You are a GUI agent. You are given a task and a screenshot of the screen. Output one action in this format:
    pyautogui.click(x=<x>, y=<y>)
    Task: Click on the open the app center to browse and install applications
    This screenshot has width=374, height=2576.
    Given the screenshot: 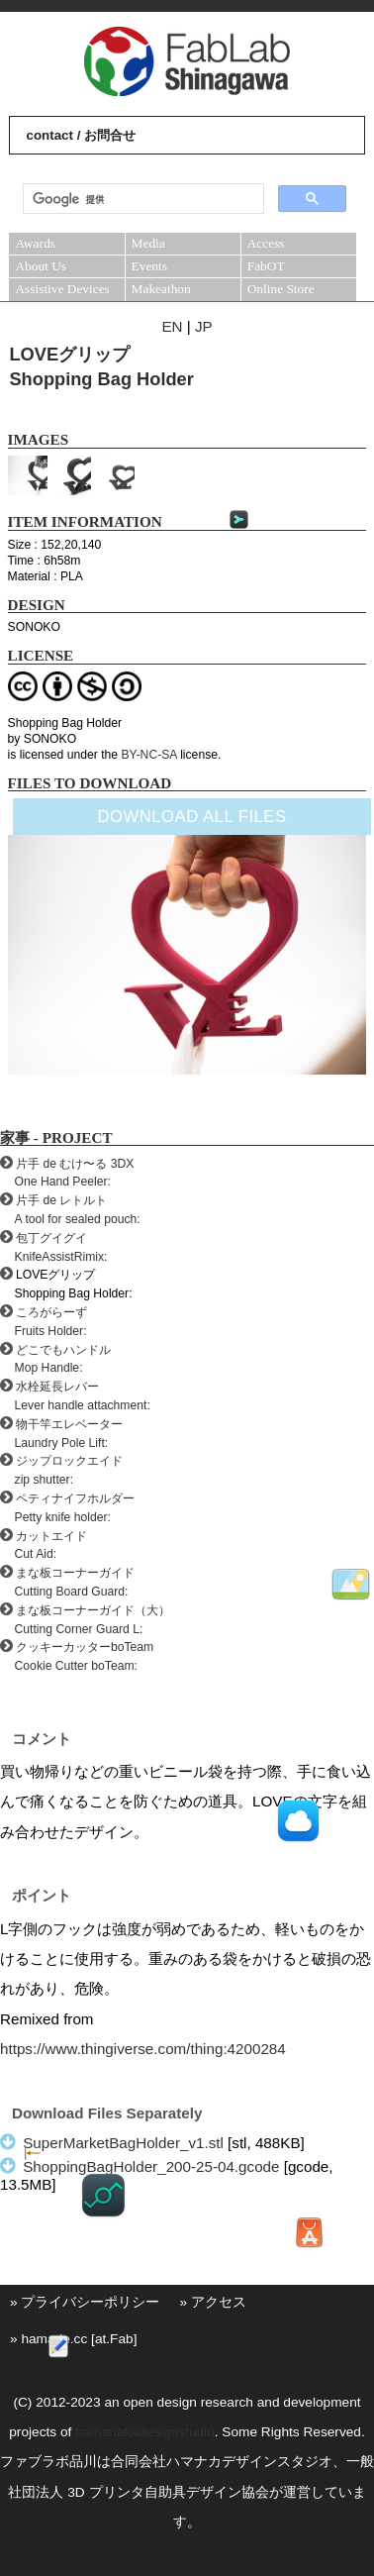 What is the action you would take?
    pyautogui.click(x=310, y=2232)
    